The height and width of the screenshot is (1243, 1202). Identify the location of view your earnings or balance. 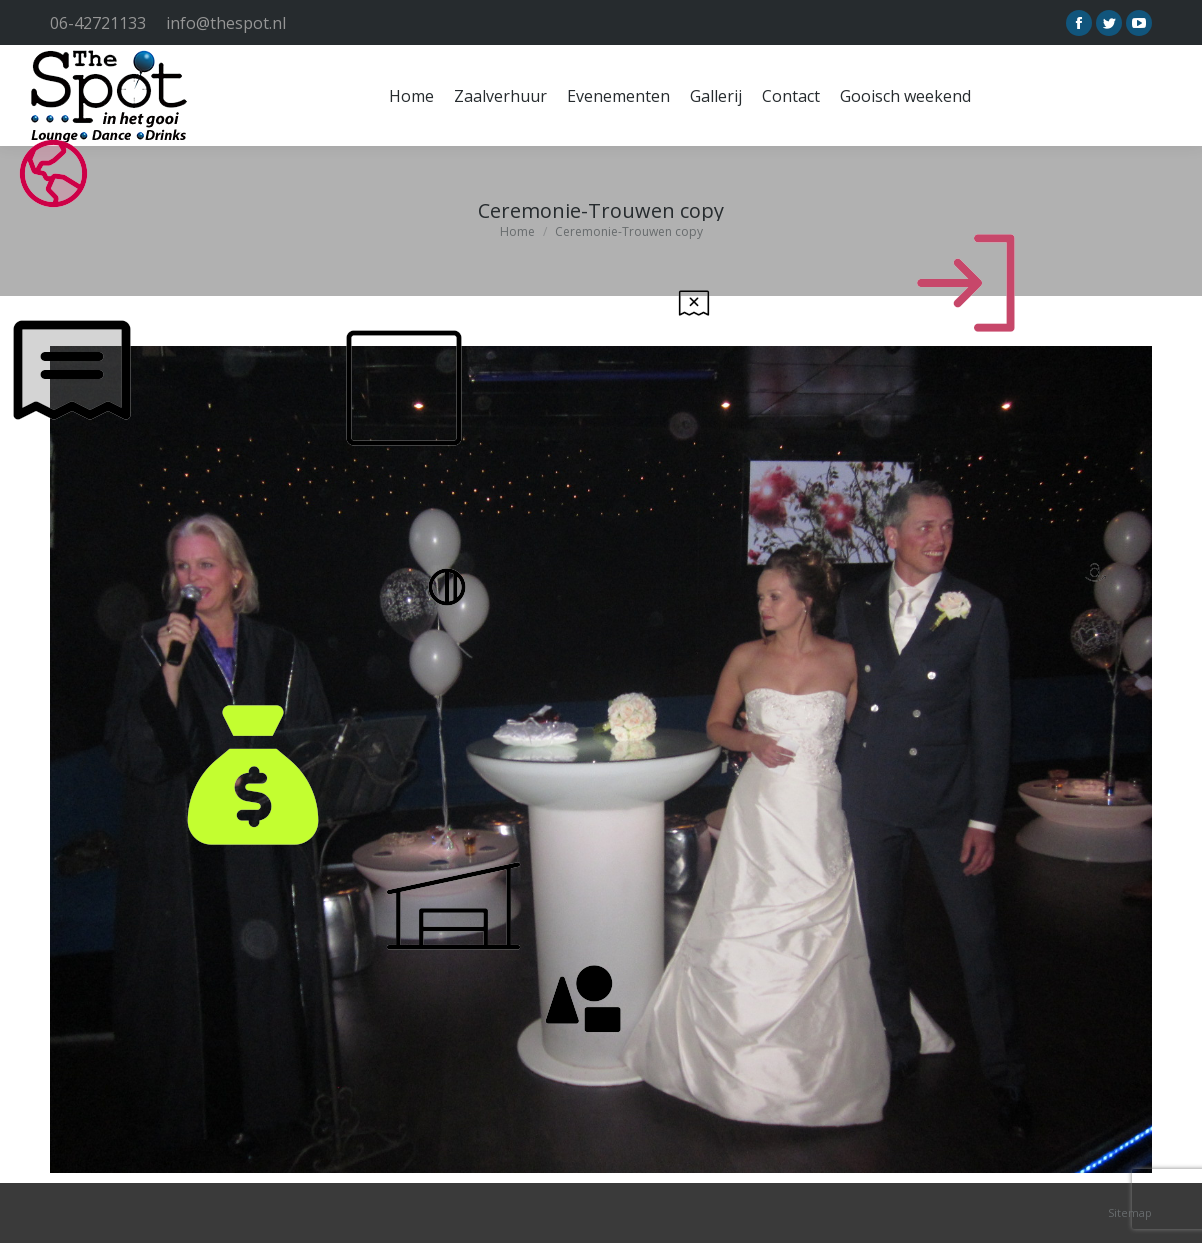
(253, 775).